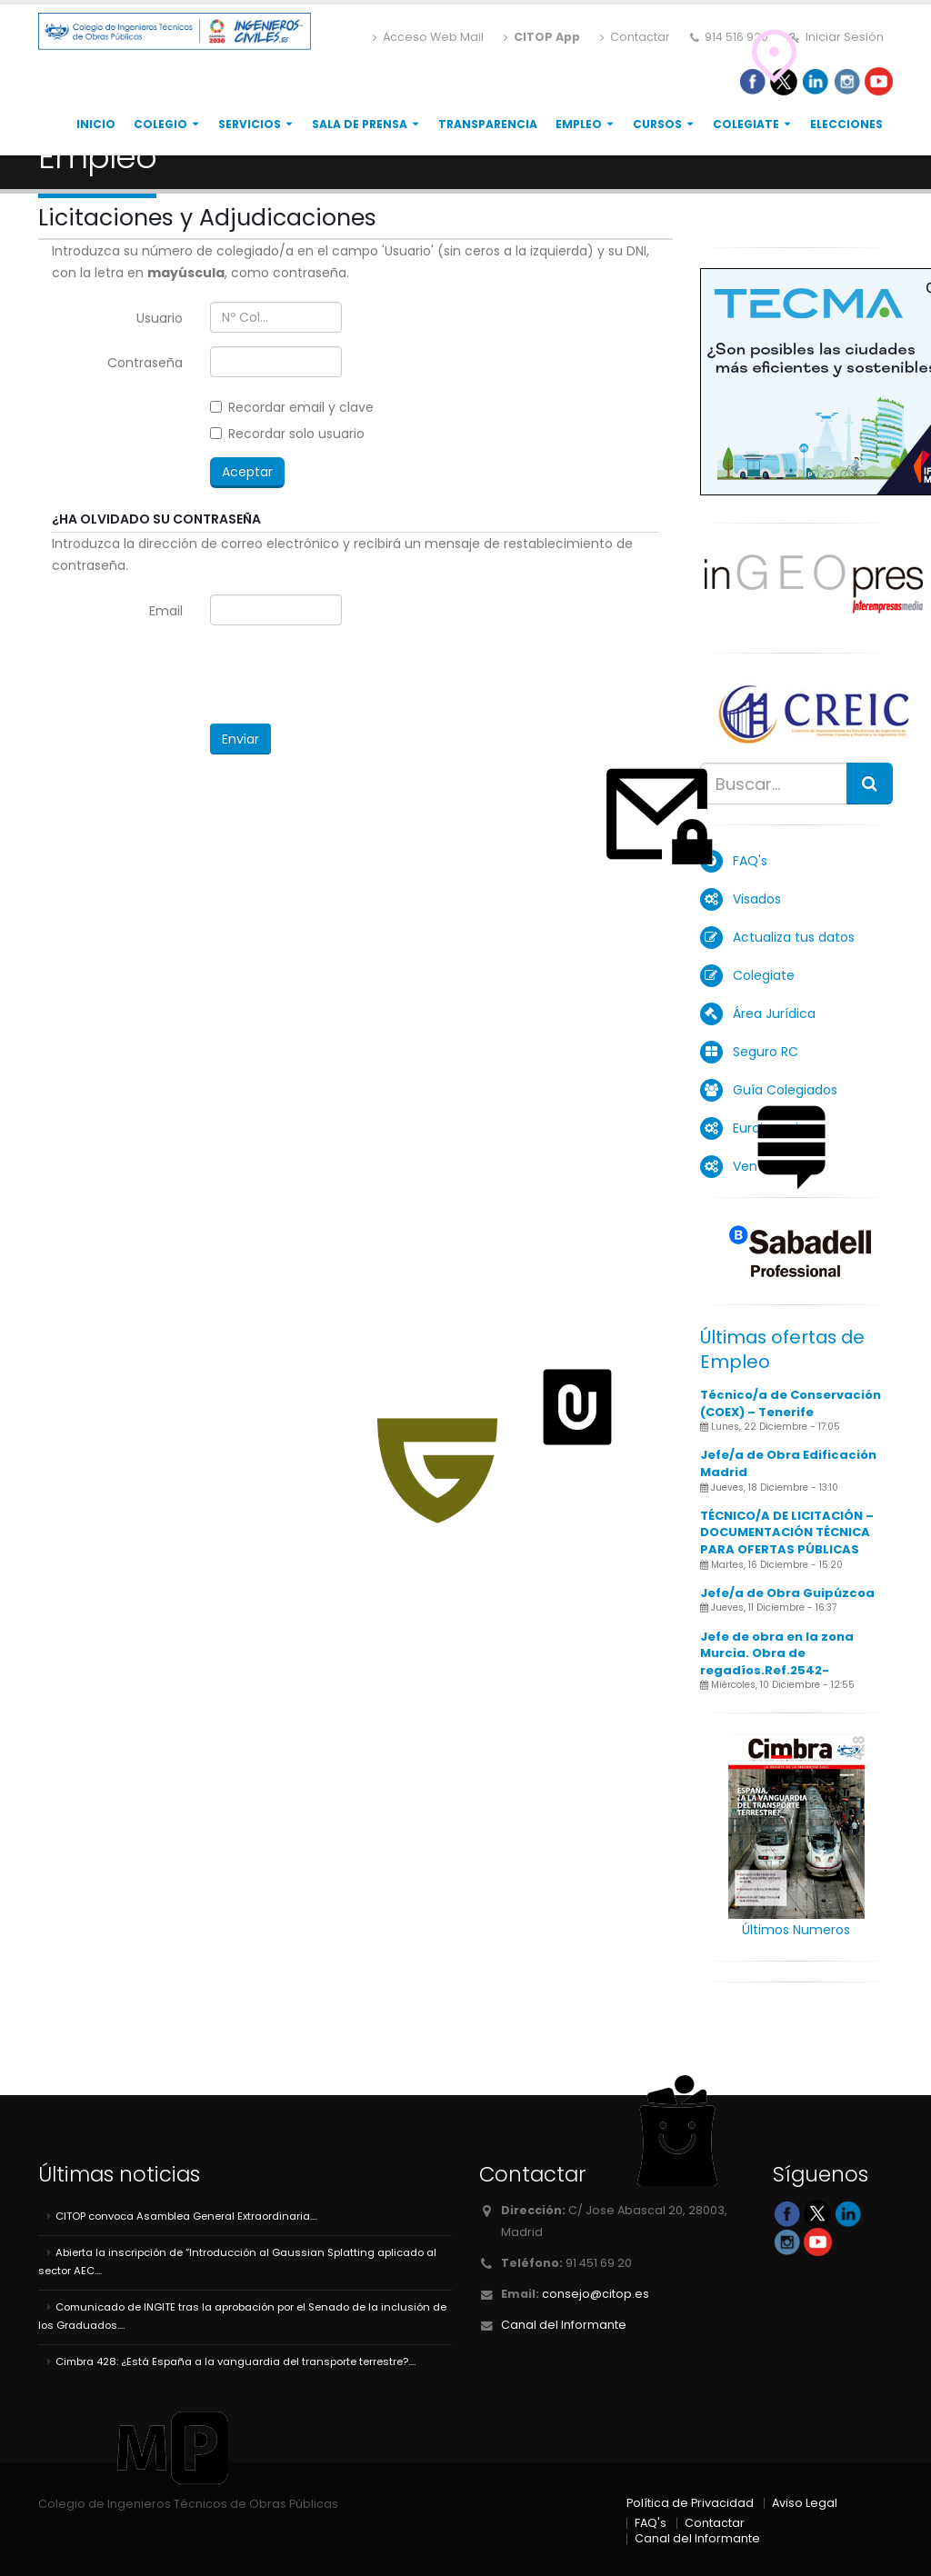  I want to click on stack exchange logo, so click(791, 1147).